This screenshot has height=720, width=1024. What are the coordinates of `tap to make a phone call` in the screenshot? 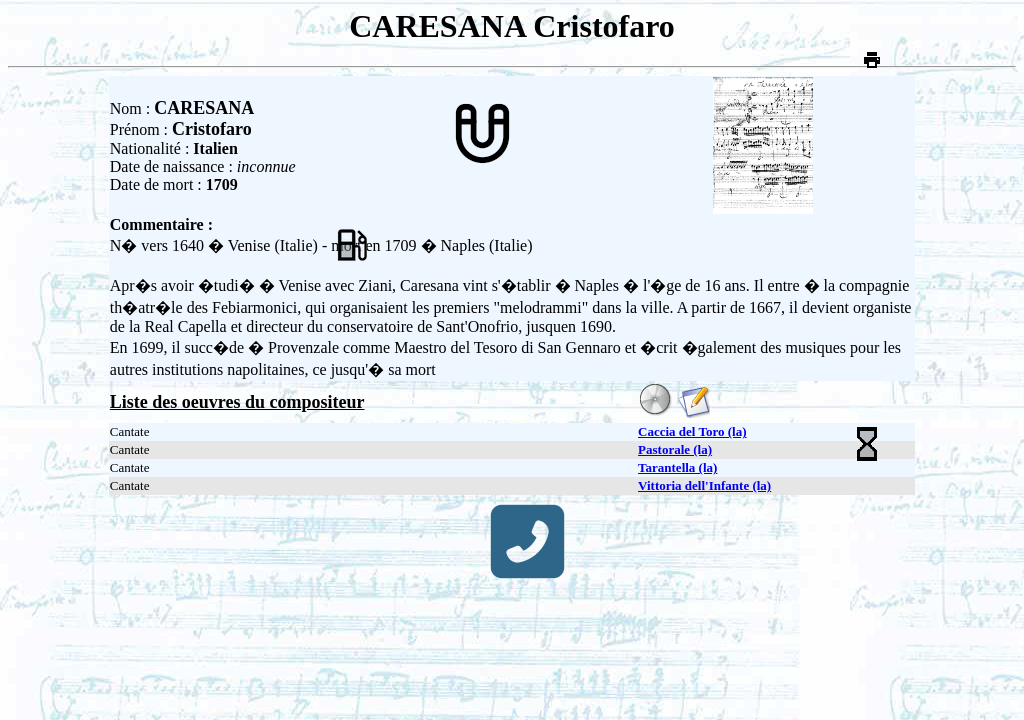 It's located at (527, 541).